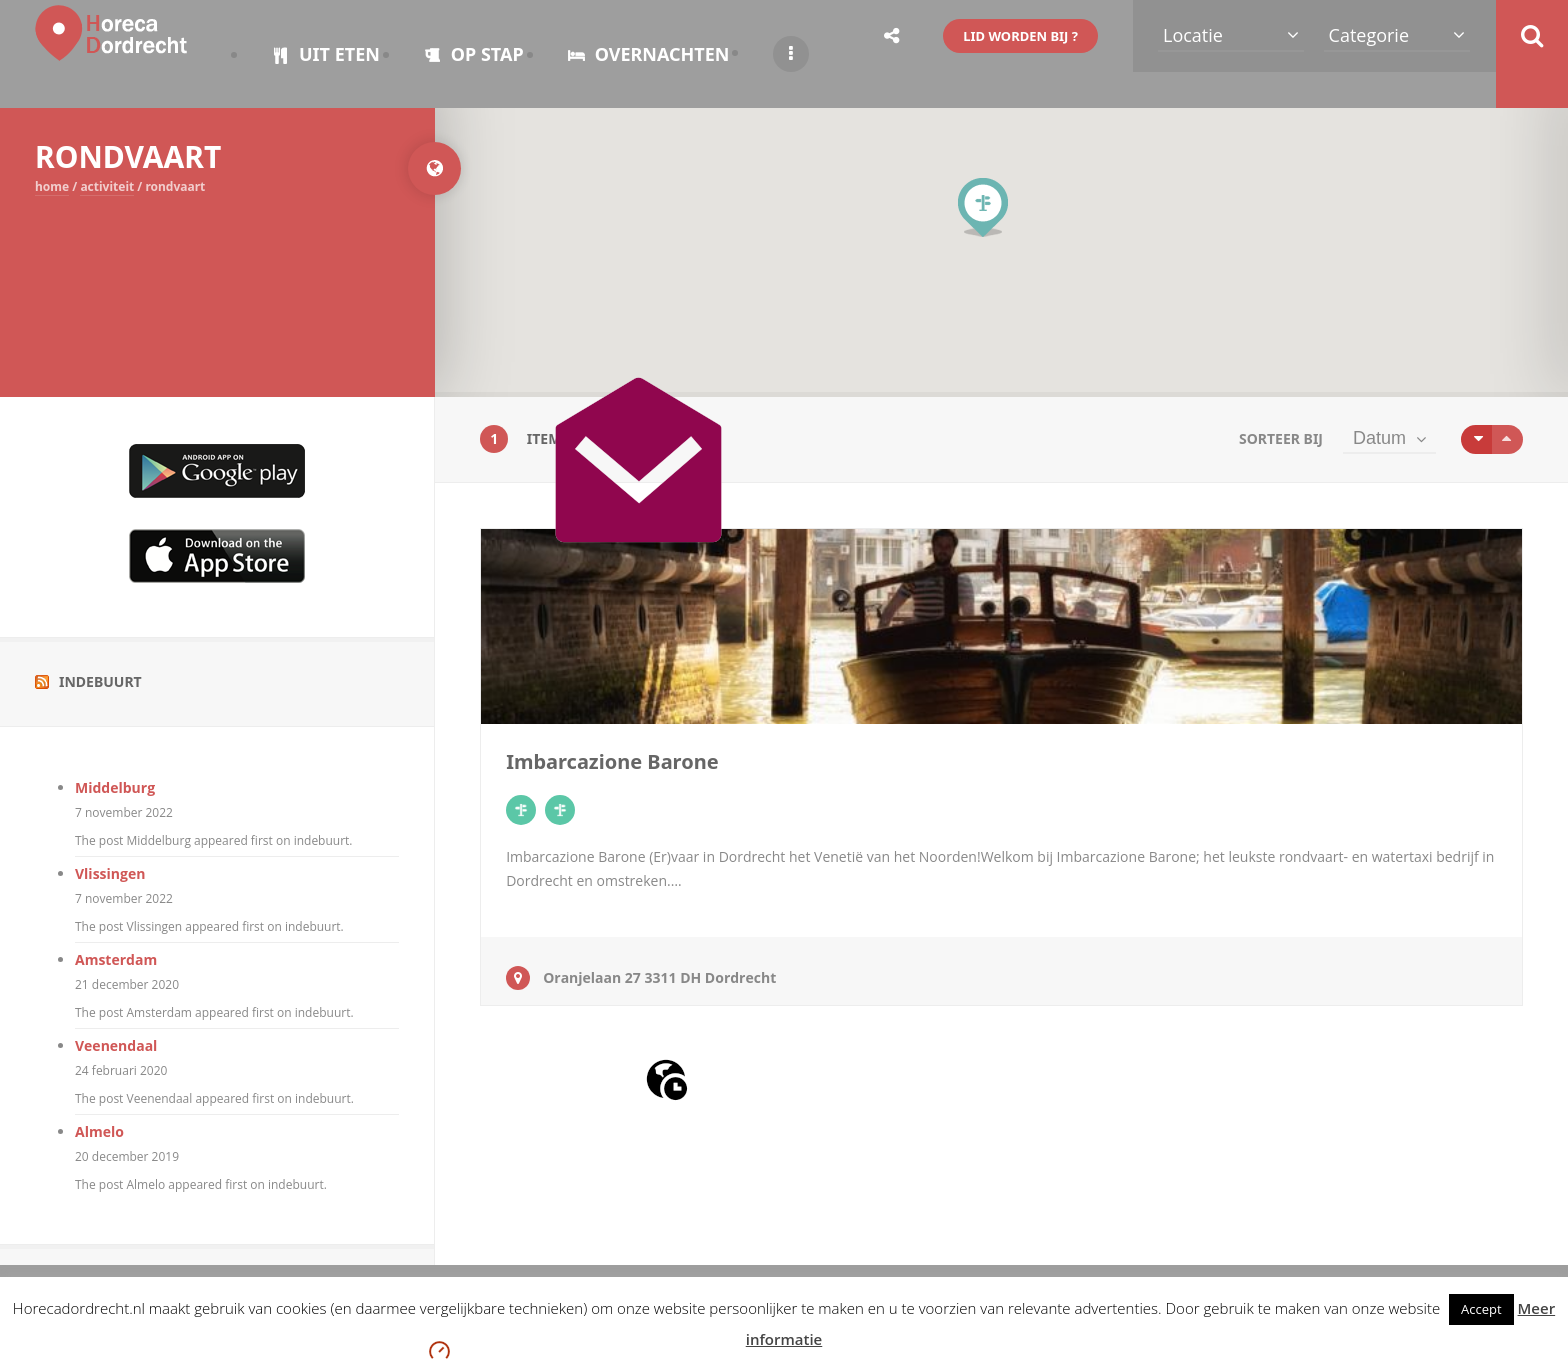 The height and width of the screenshot is (1363, 1568). What do you see at coordinates (666, 1079) in the screenshot?
I see `view or set time zone settings` at bounding box center [666, 1079].